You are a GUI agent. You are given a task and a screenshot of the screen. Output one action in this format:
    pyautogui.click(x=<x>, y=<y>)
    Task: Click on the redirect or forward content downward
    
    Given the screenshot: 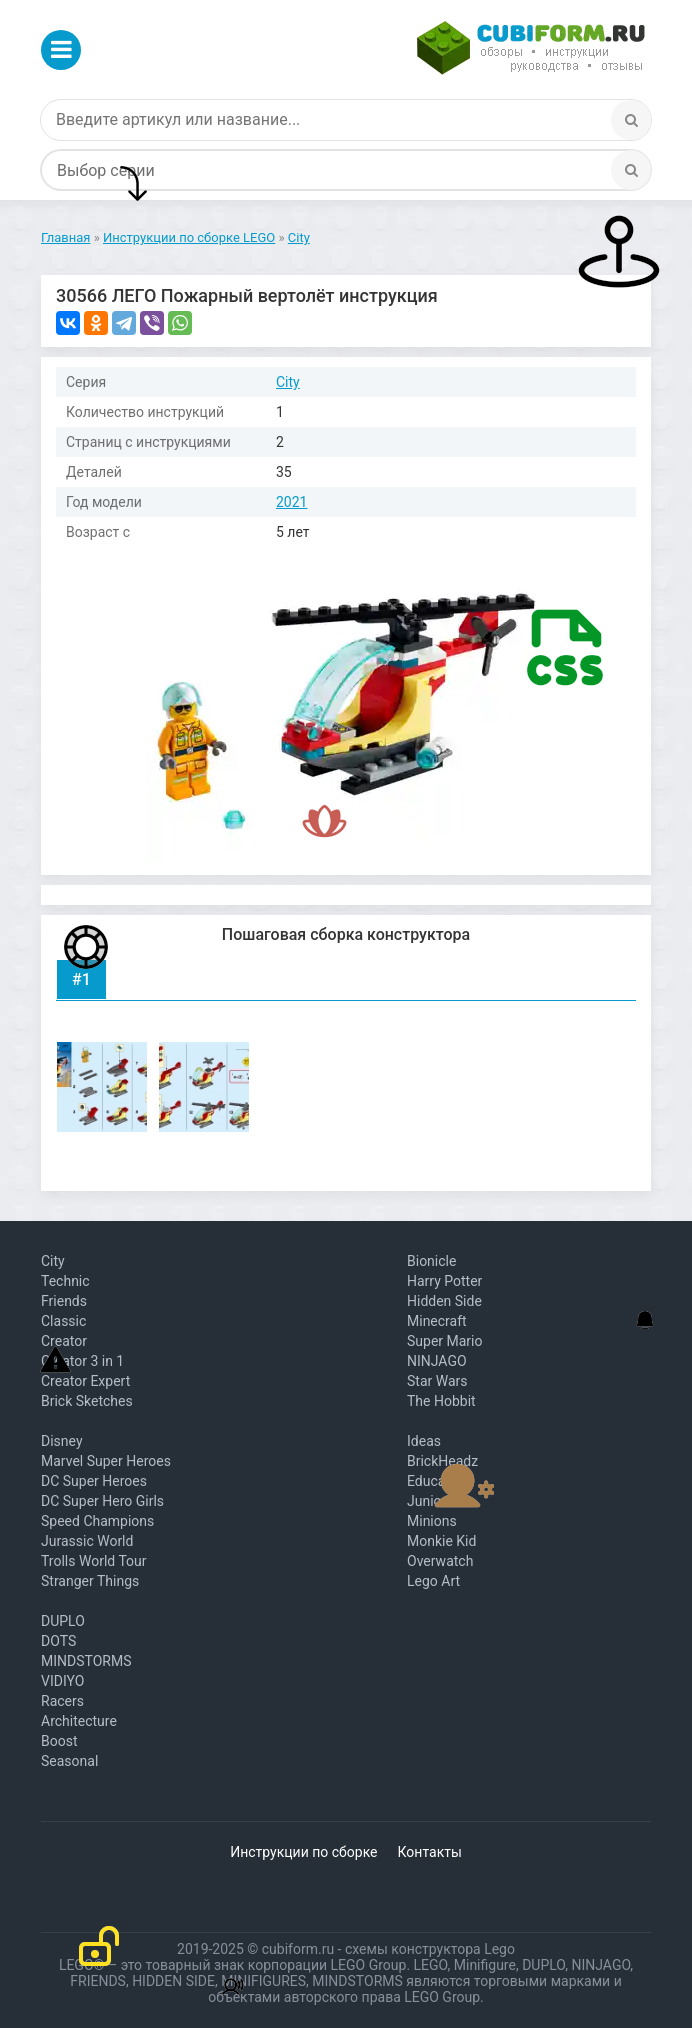 What is the action you would take?
    pyautogui.click(x=133, y=183)
    